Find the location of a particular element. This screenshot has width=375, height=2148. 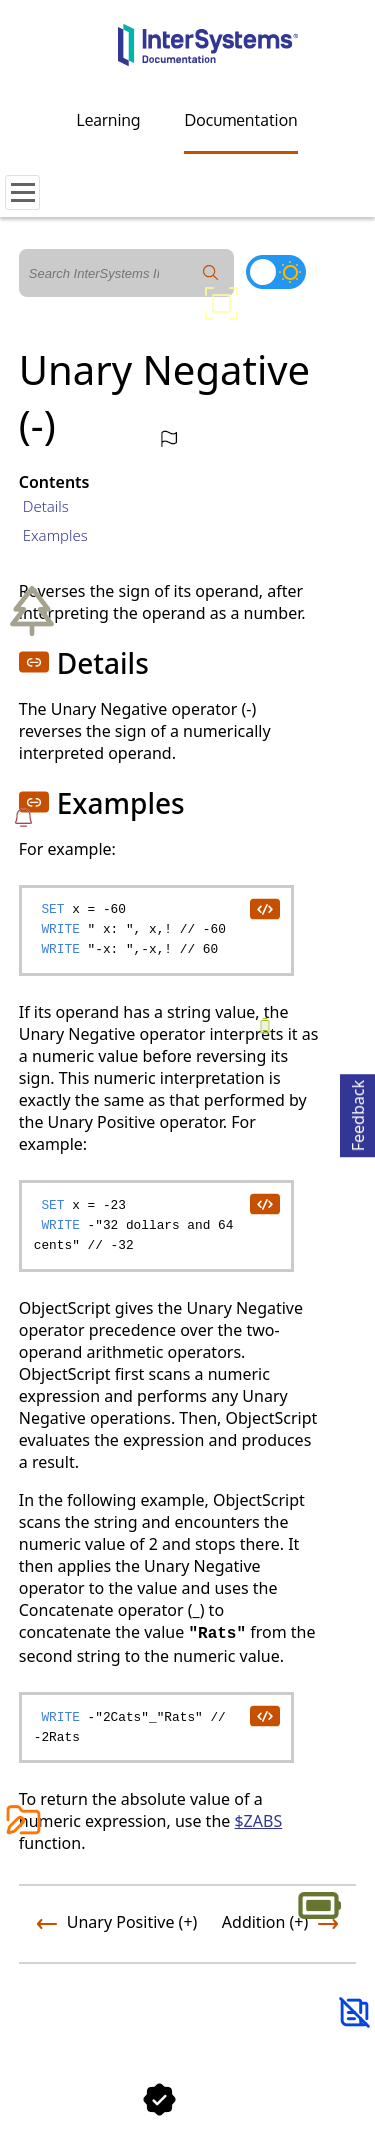

view notifications is located at coordinates (23, 817).